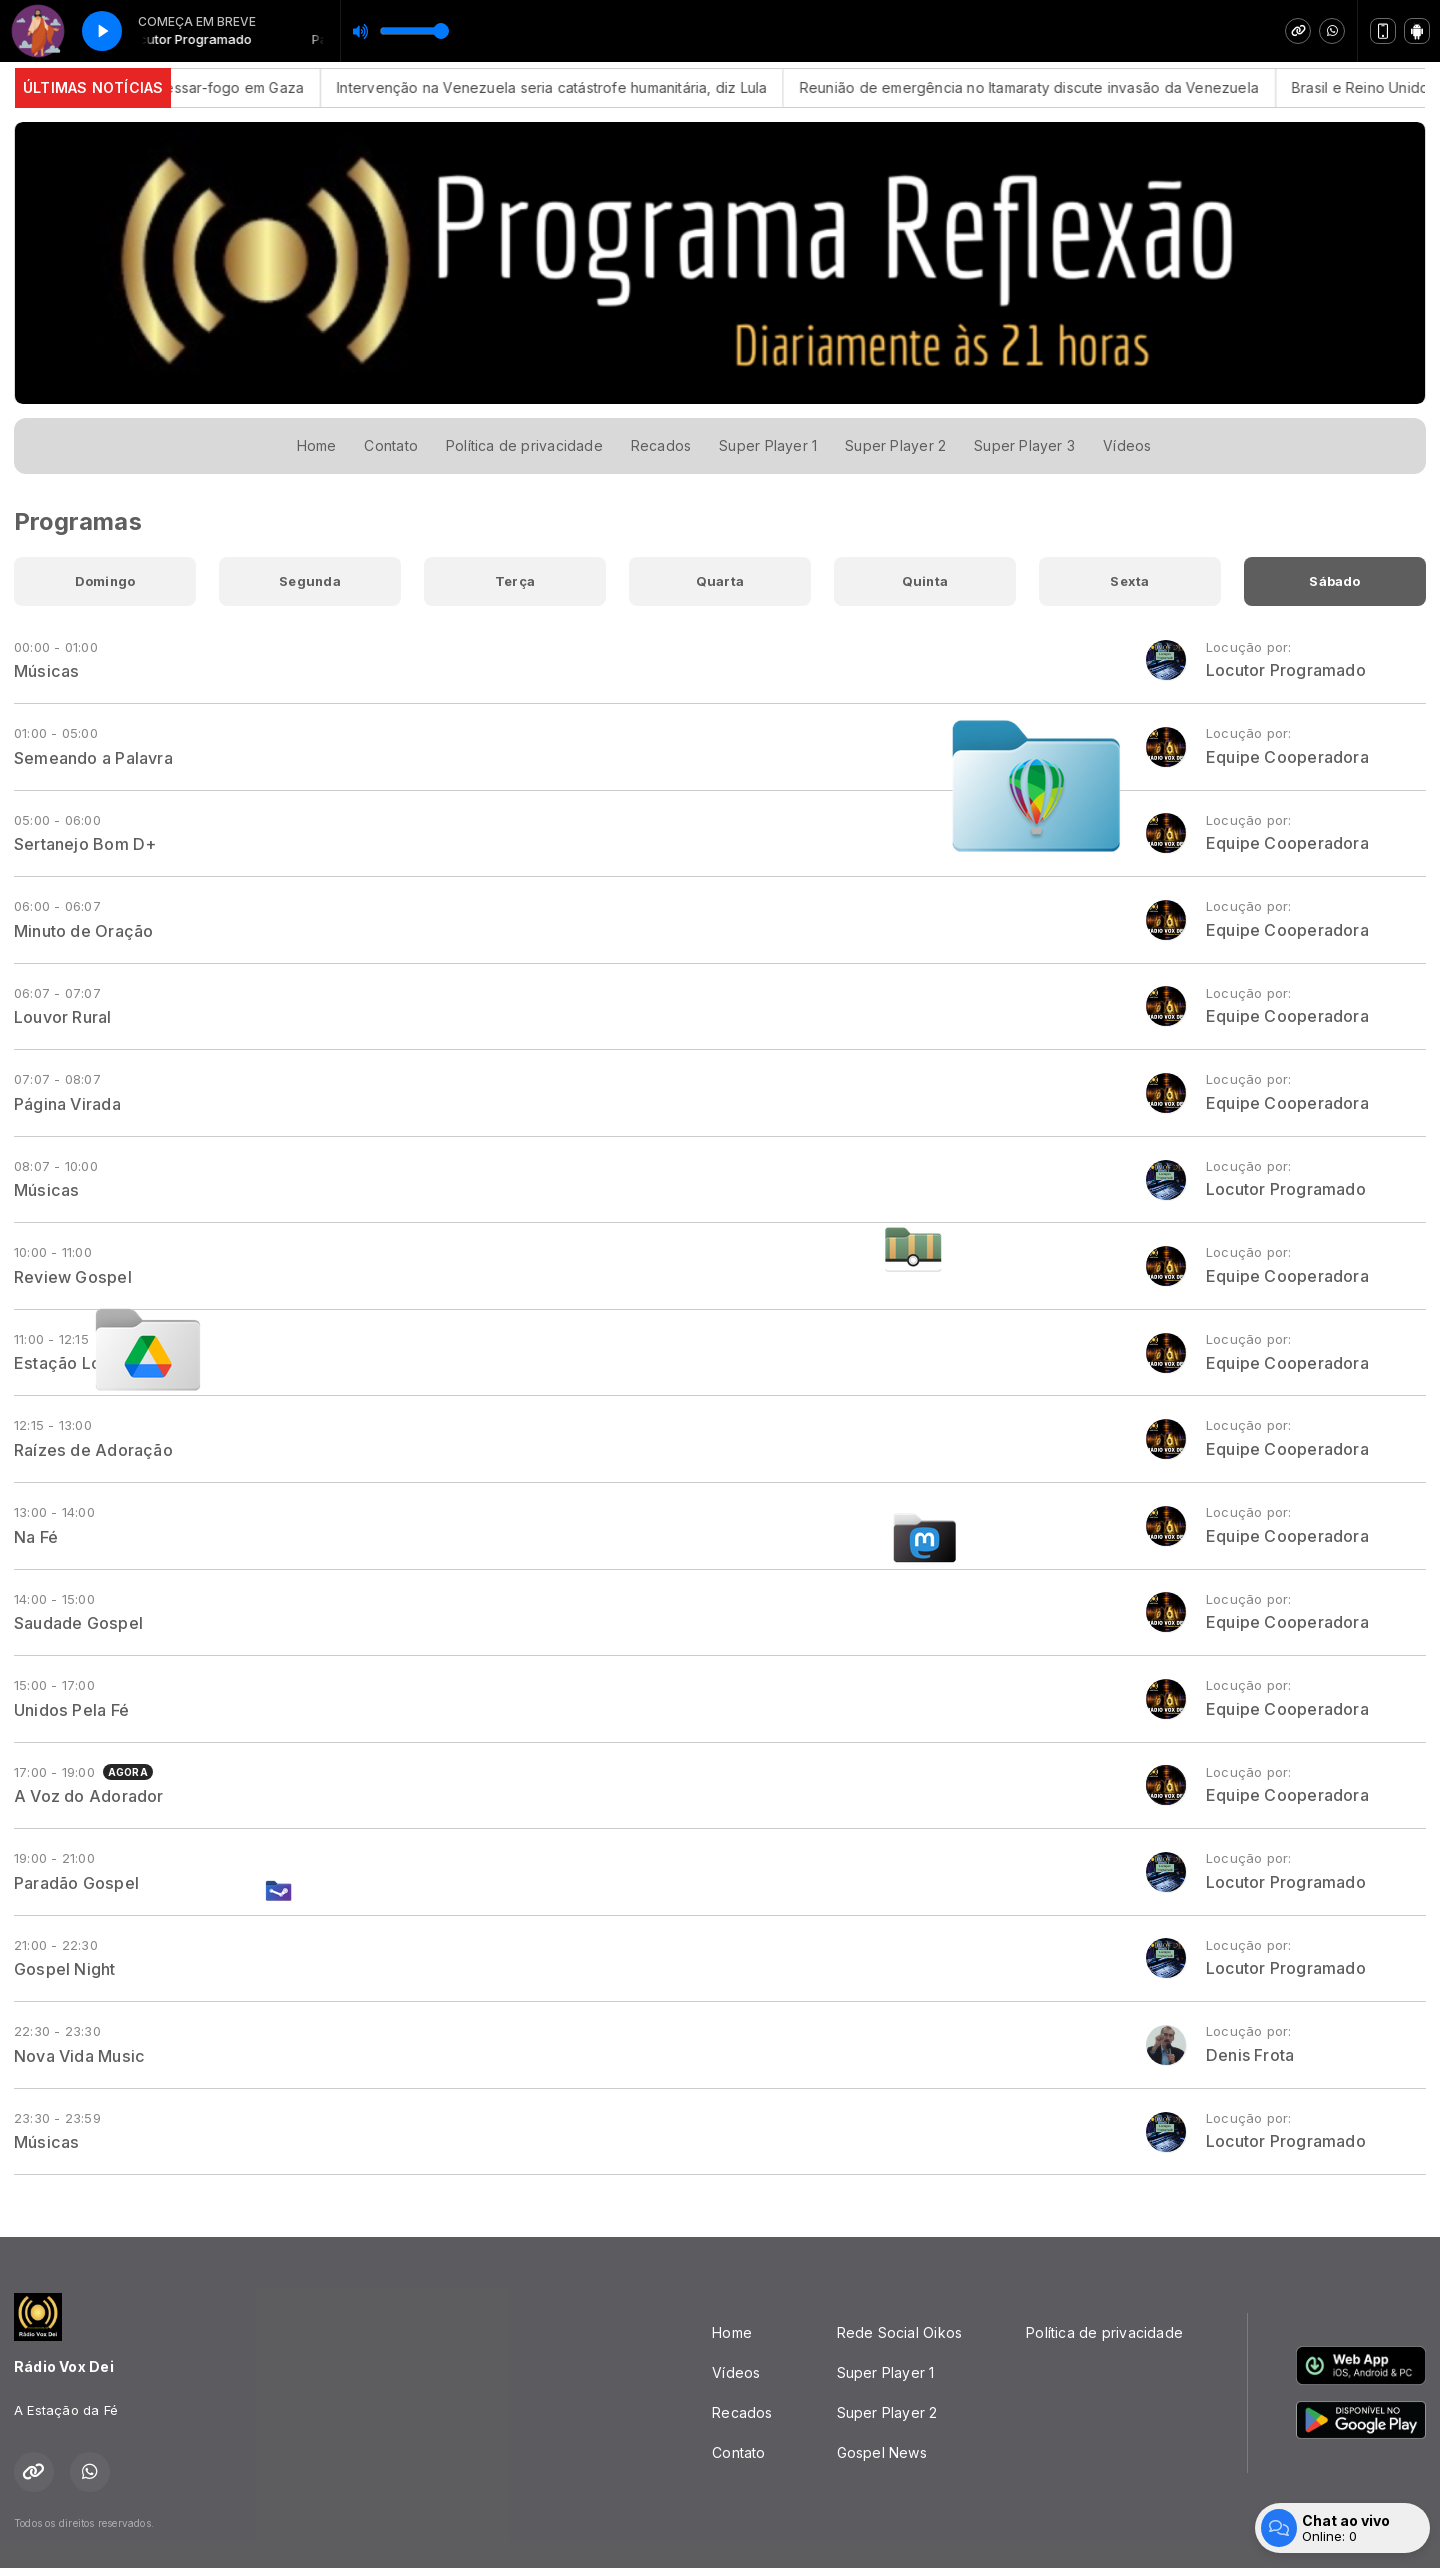  Describe the element at coordinates (913, 1251) in the screenshot. I see `folder containing pokémon safari ball themed content` at that location.